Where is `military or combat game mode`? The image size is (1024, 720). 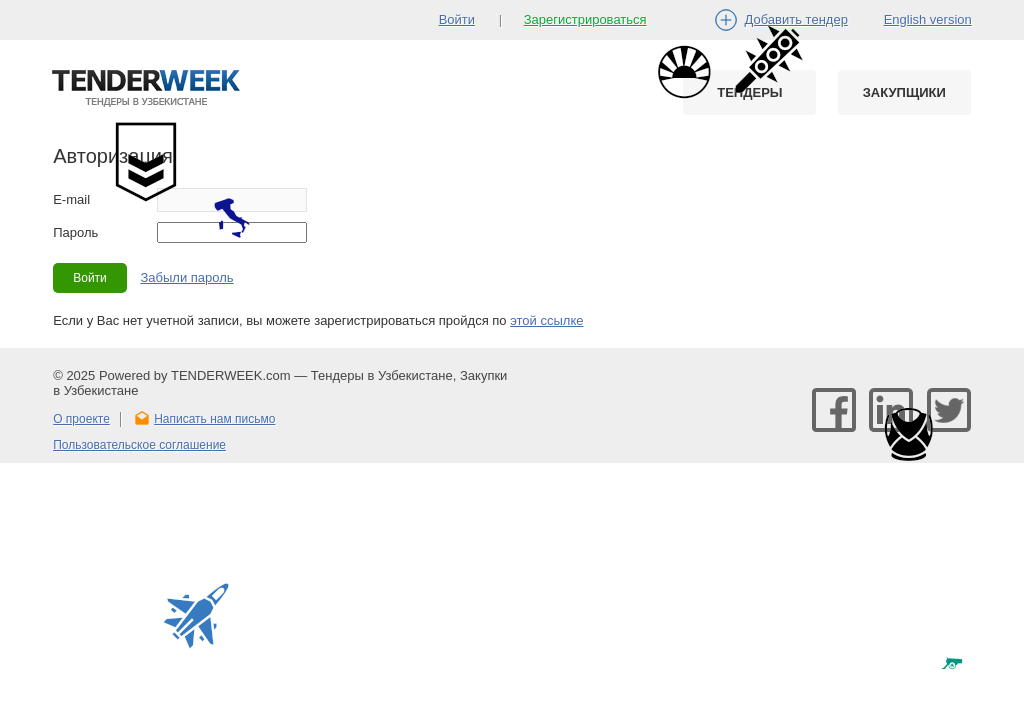
military or combat game mode is located at coordinates (196, 616).